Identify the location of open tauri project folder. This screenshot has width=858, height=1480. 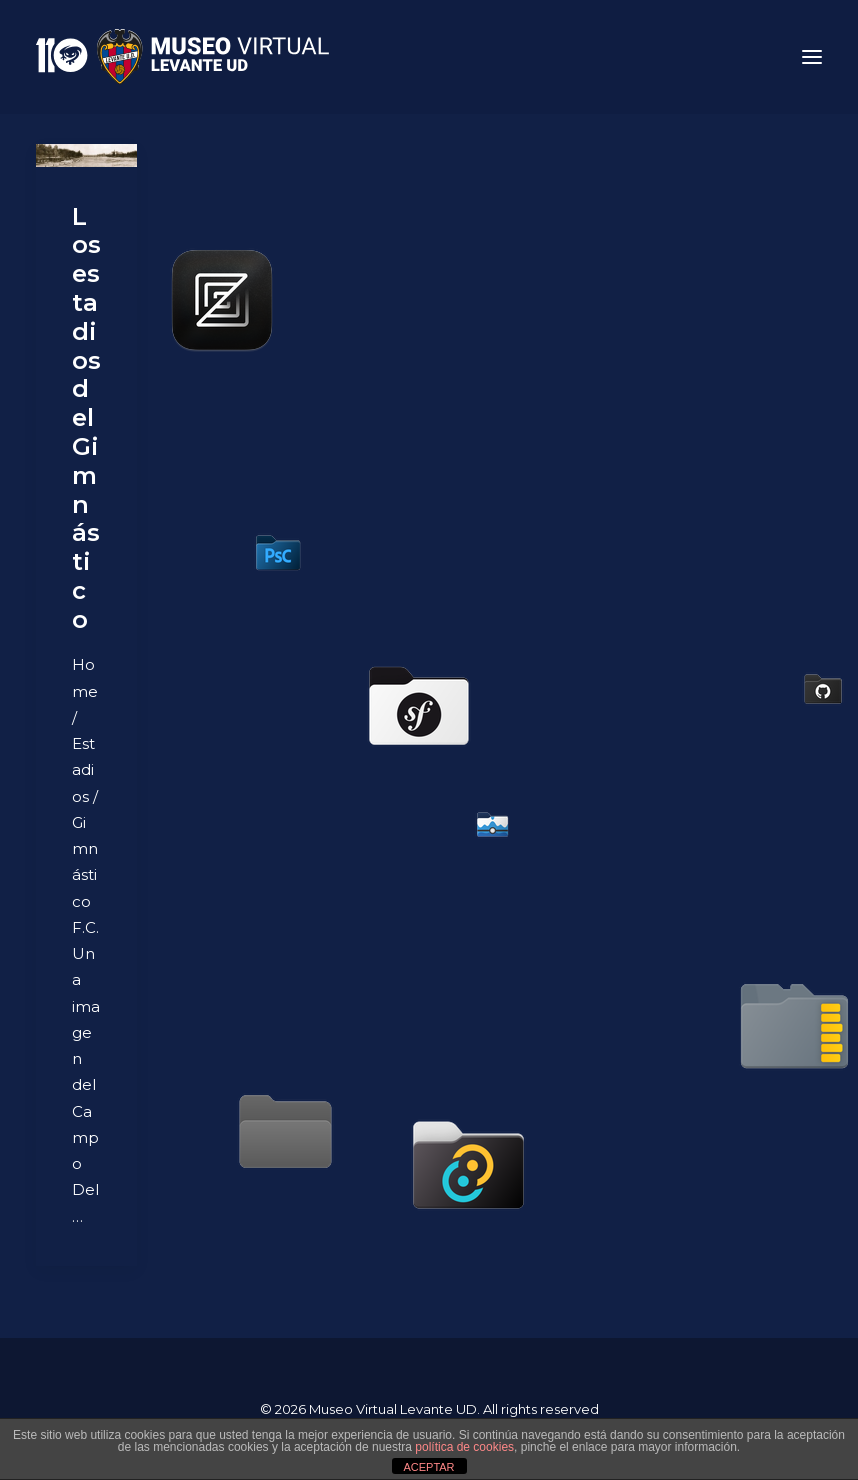
(468, 1168).